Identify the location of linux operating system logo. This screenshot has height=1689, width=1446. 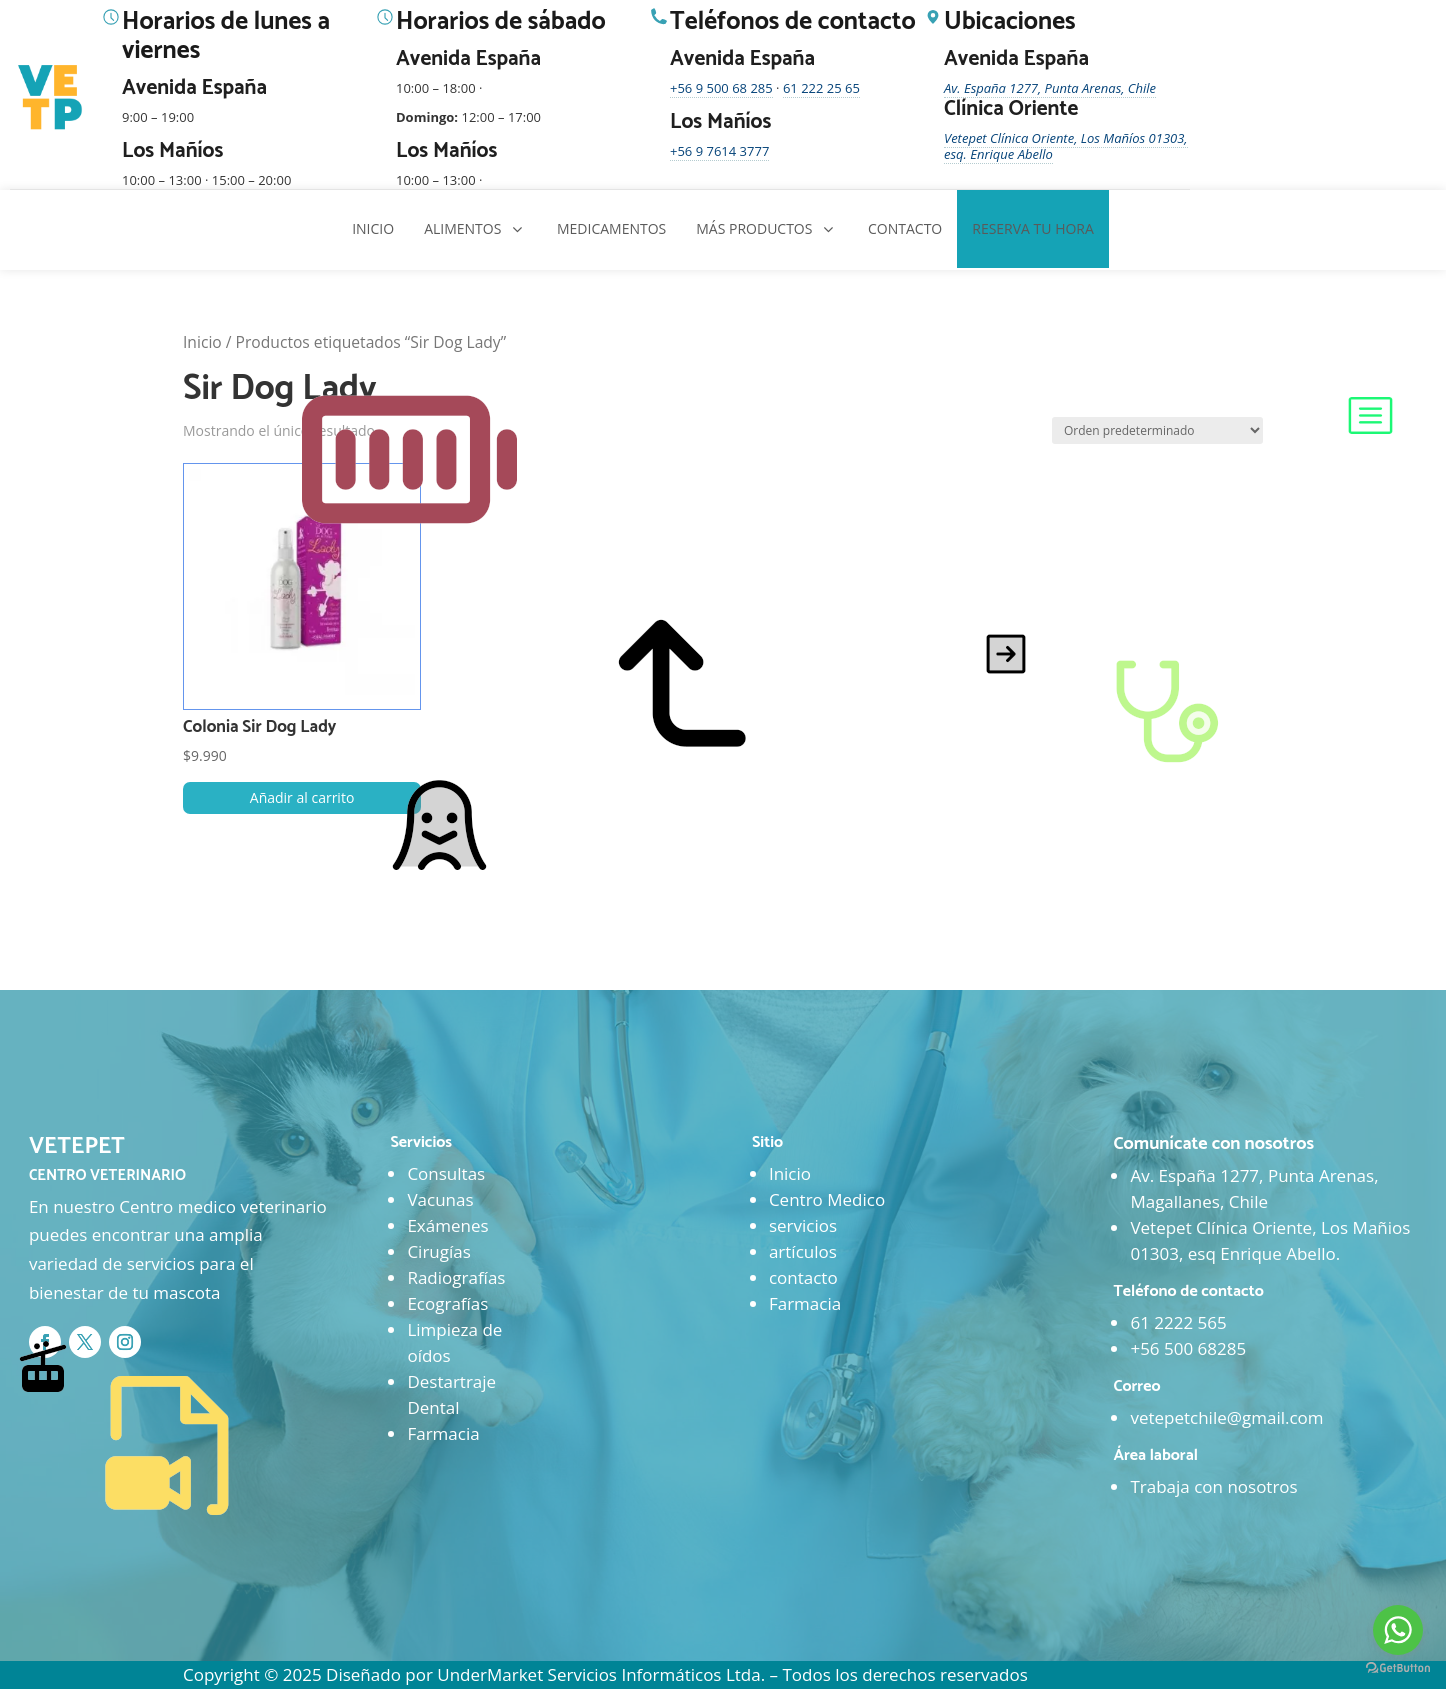
(439, 830).